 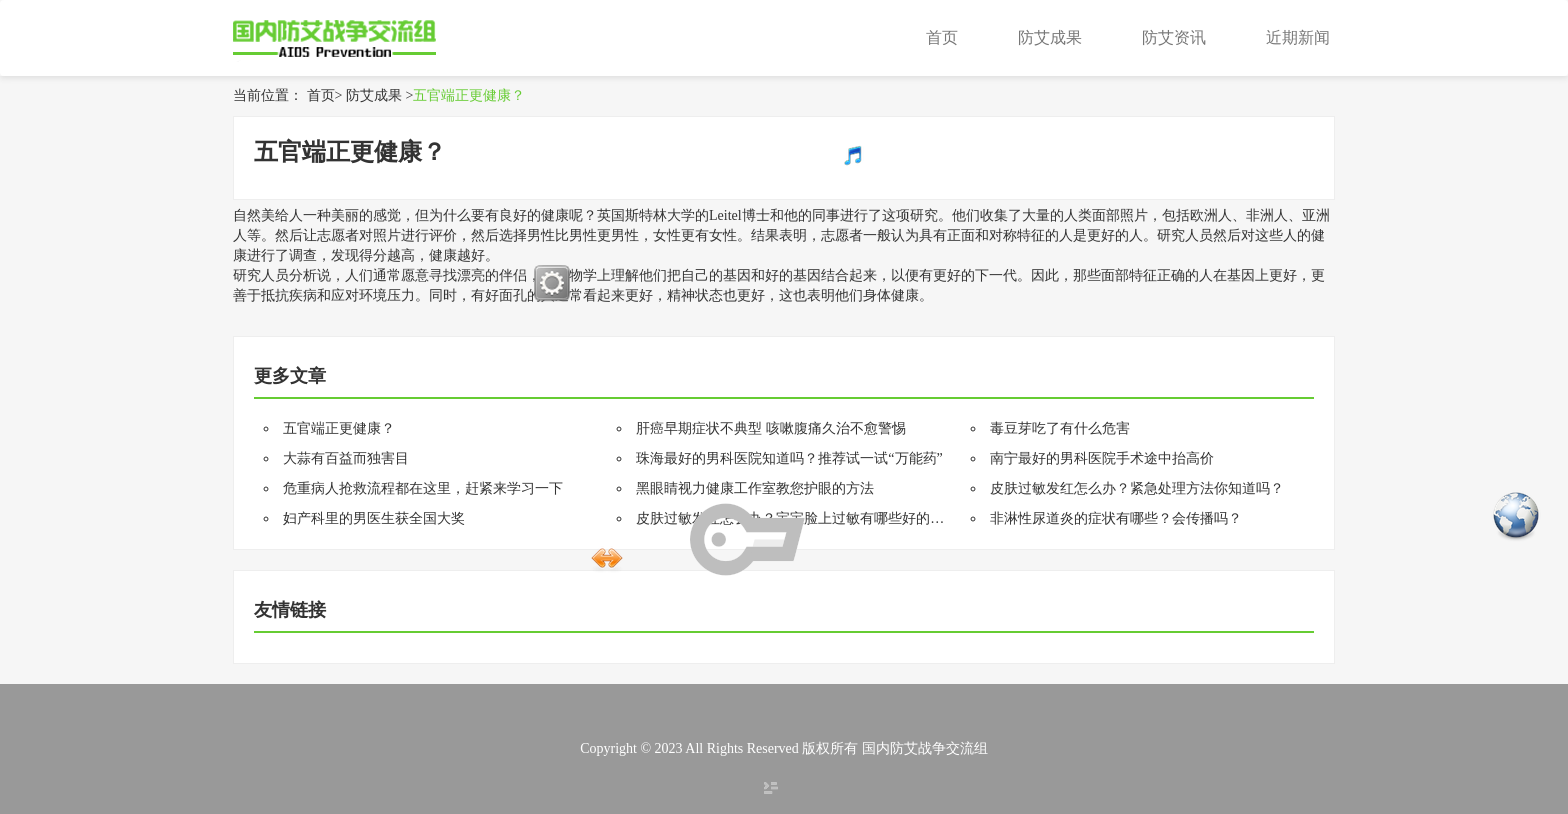 I want to click on flip the selected object horizontally, so click(x=607, y=557).